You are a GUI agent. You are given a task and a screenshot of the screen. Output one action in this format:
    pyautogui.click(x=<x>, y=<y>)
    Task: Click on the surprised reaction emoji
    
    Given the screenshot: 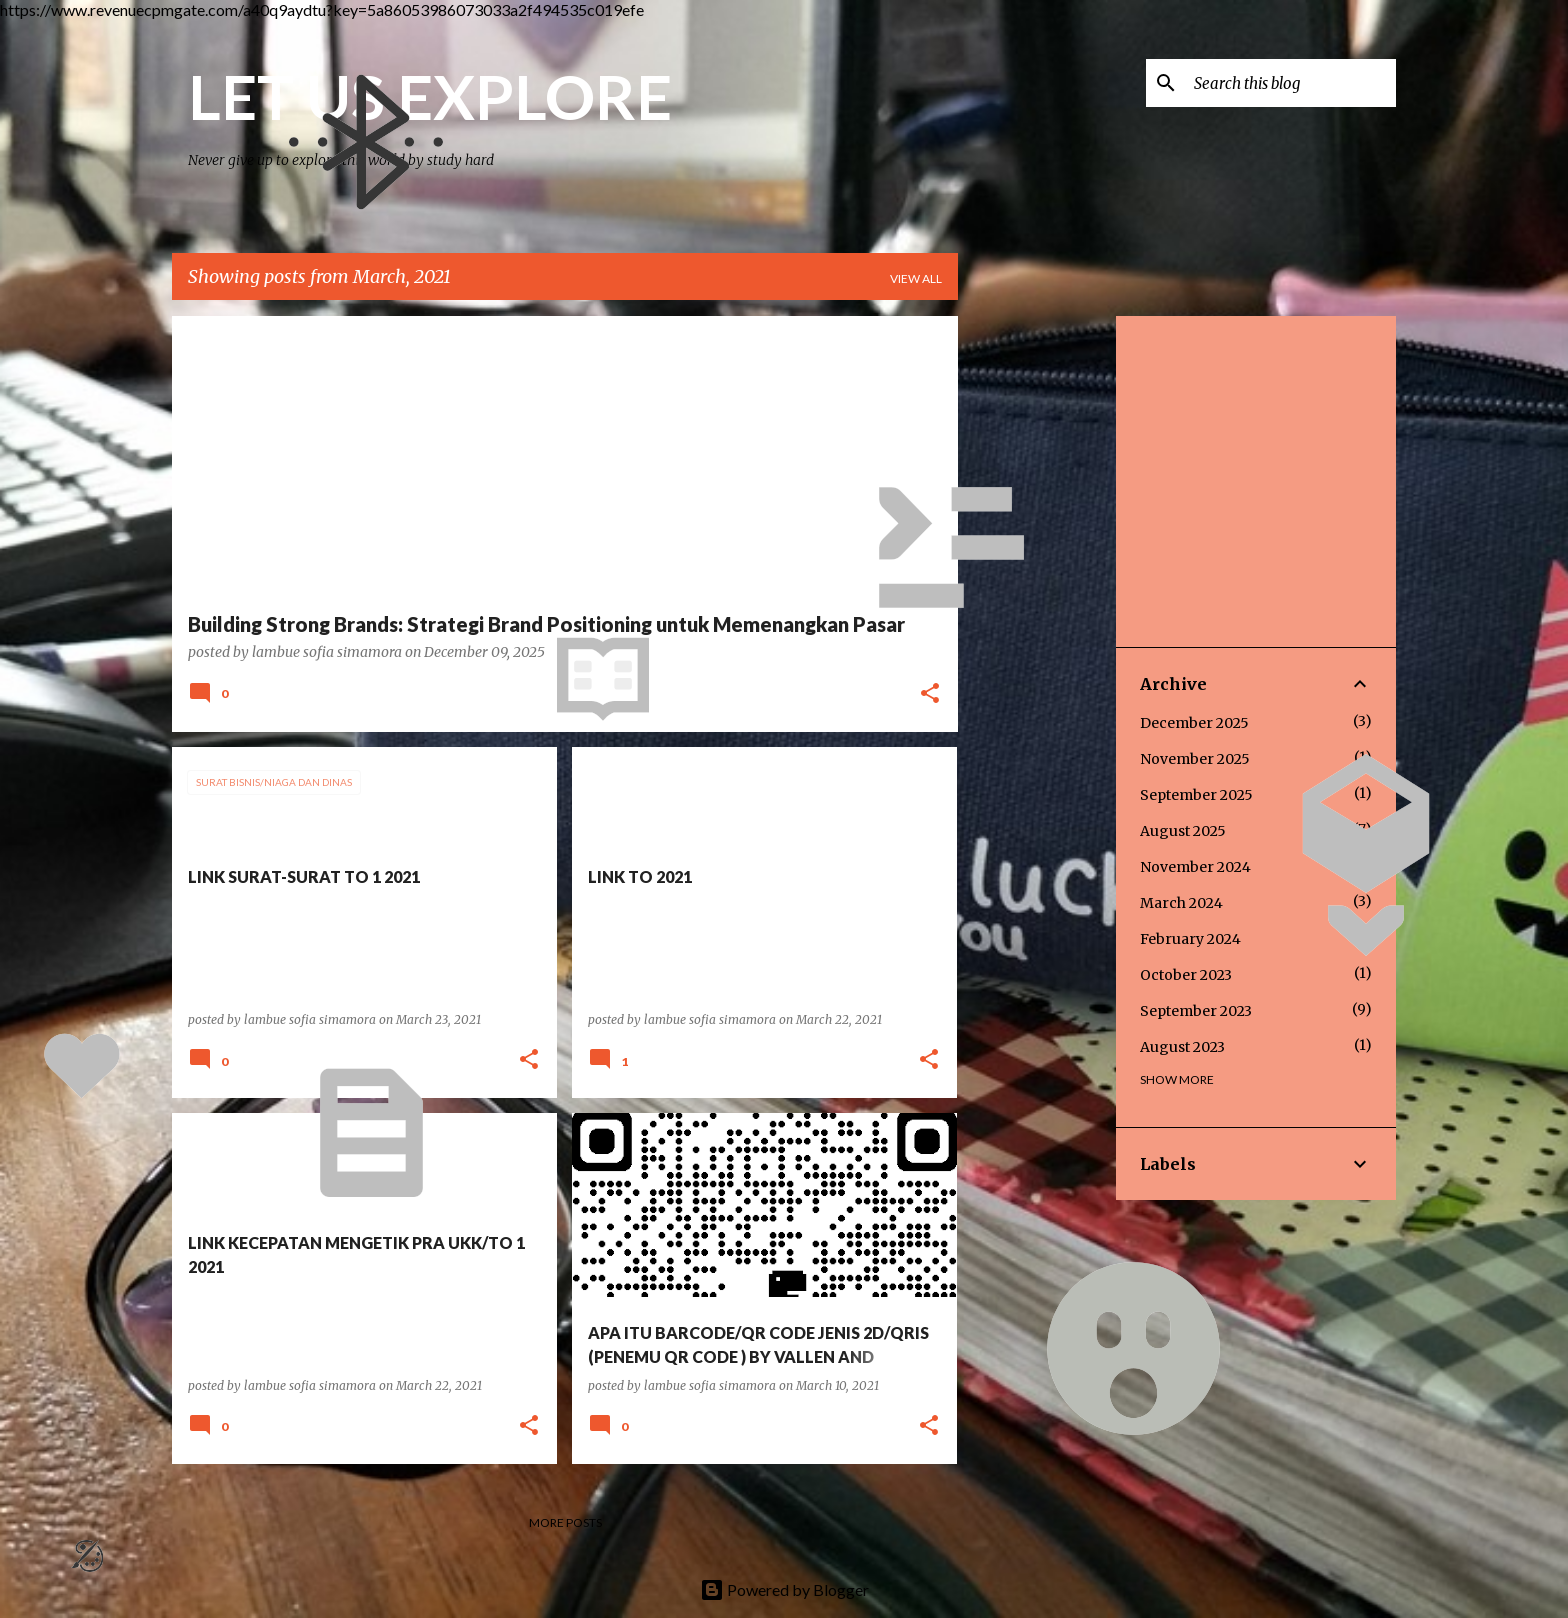 What is the action you would take?
    pyautogui.click(x=1133, y=1348)
    